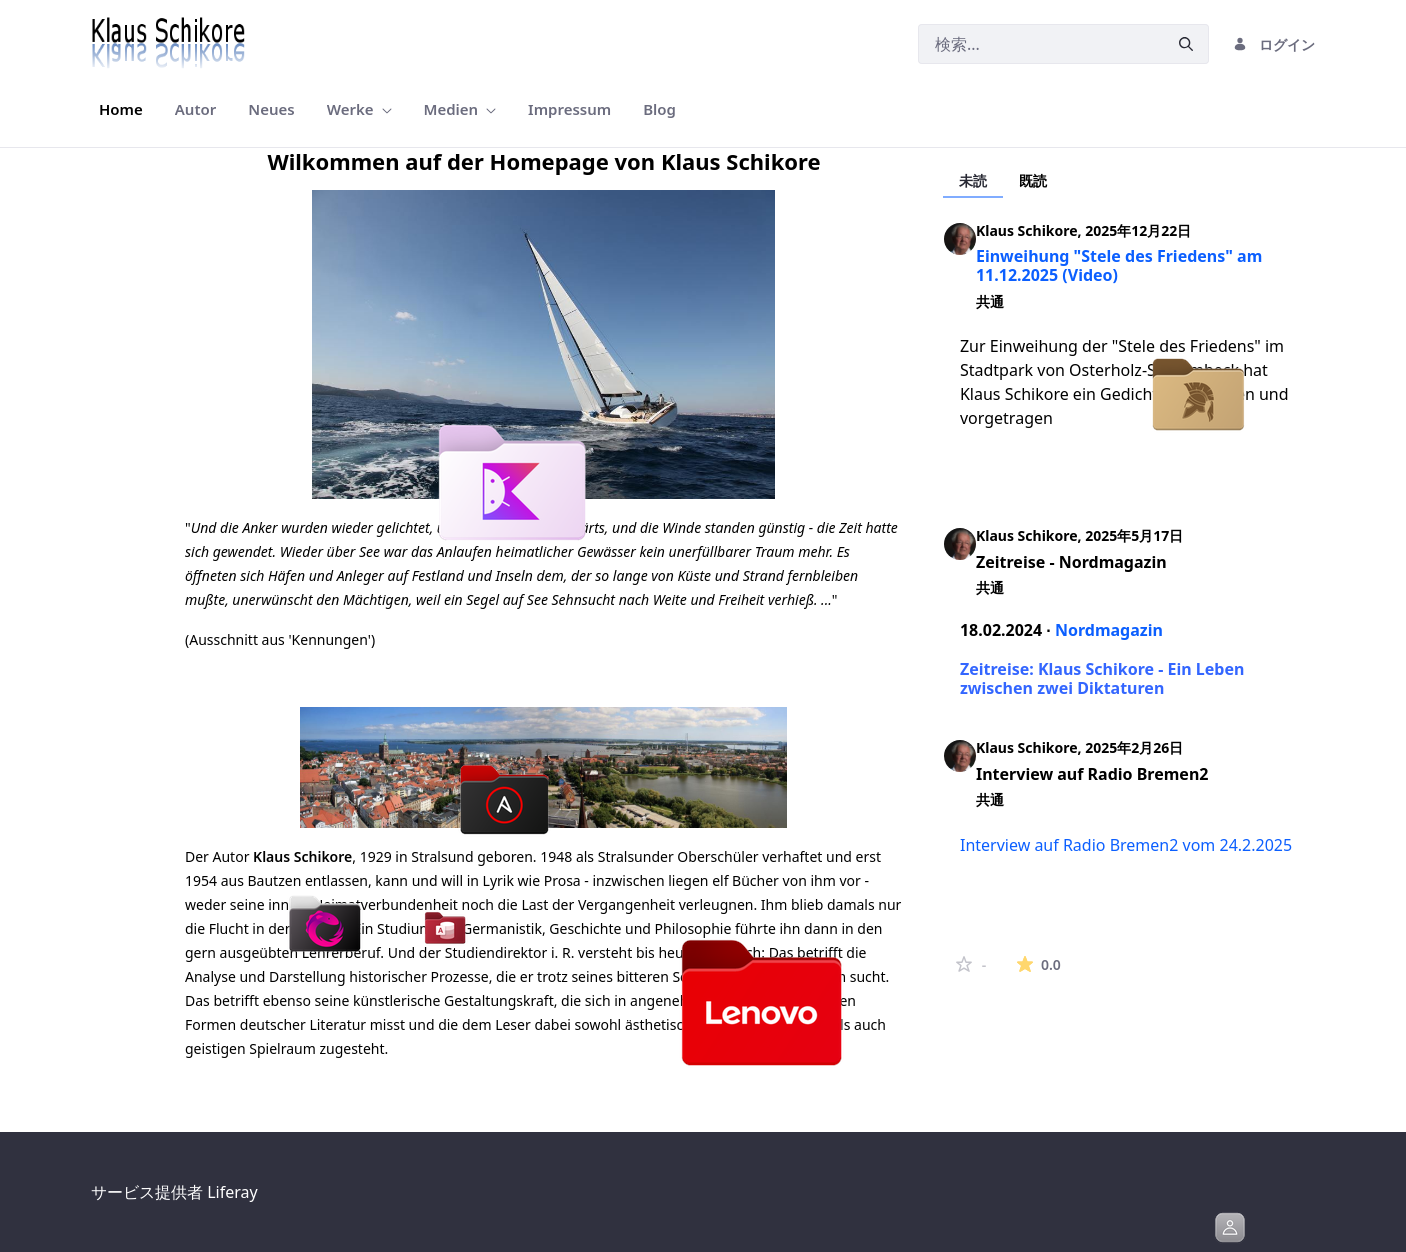 The height and width of the screenshot is (1252, 1406). Describe the element at coordinates (445, 929) in the screenshot. I see `folder containing microsoft access database files` at that location.